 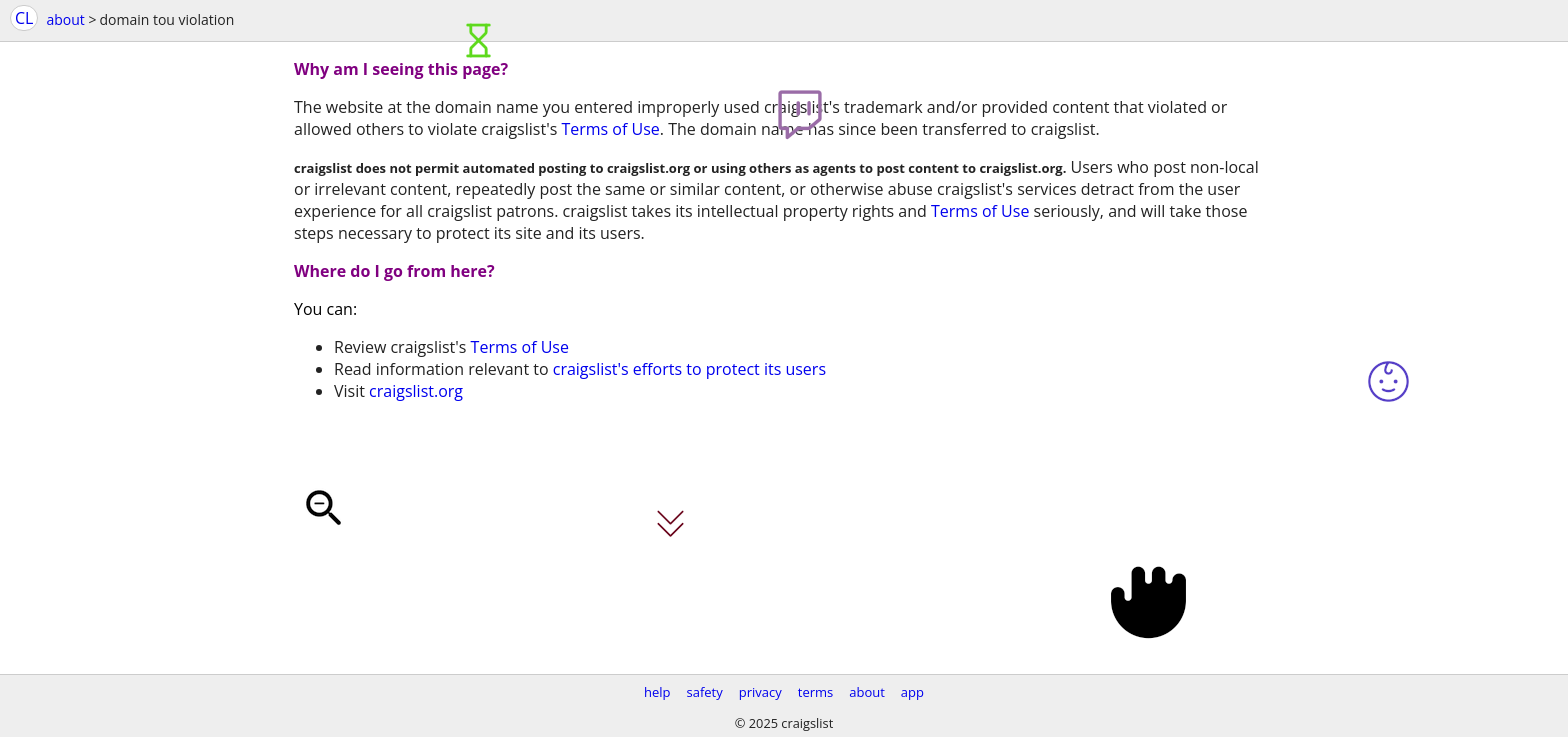 I want to click on open Twitch app, so click(x=800, y=112).